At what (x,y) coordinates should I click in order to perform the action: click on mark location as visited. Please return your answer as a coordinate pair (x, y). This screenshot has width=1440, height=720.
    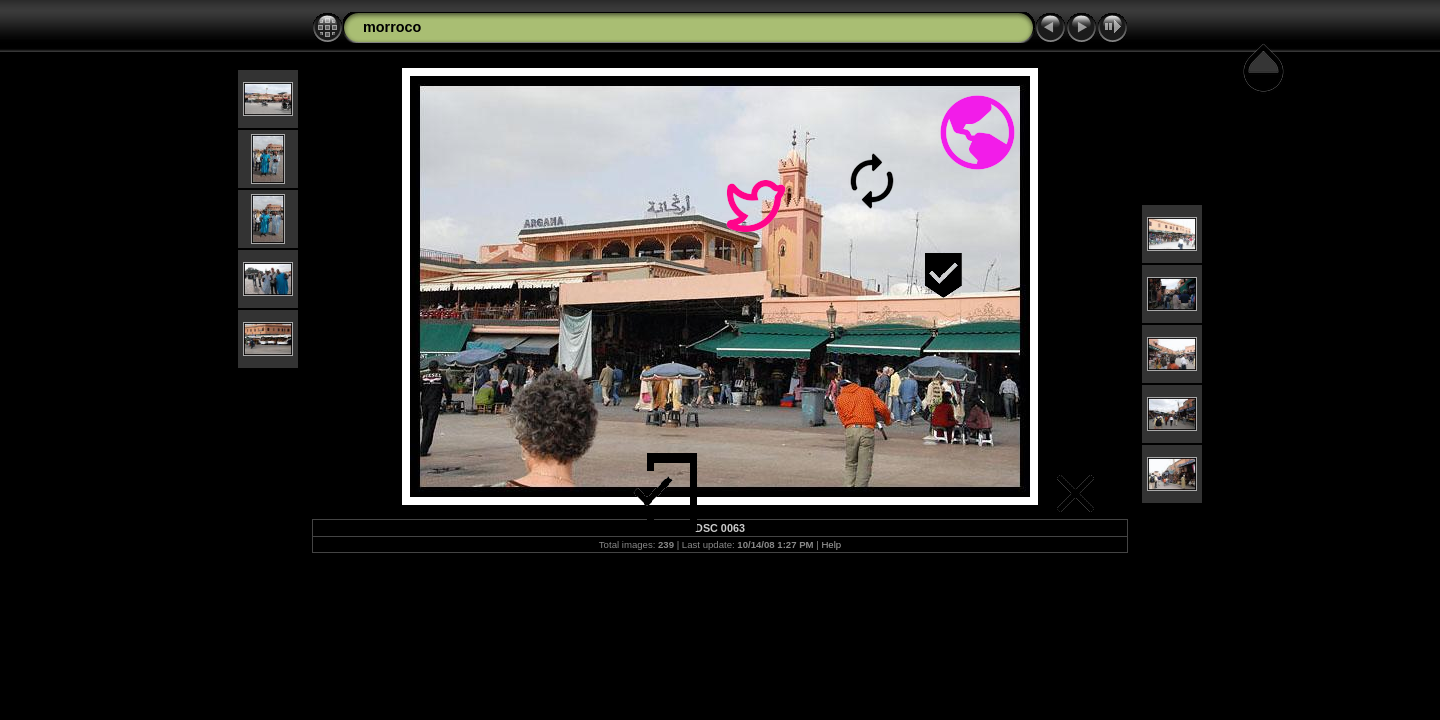
    Looking at the image, I should click on (943, 275).